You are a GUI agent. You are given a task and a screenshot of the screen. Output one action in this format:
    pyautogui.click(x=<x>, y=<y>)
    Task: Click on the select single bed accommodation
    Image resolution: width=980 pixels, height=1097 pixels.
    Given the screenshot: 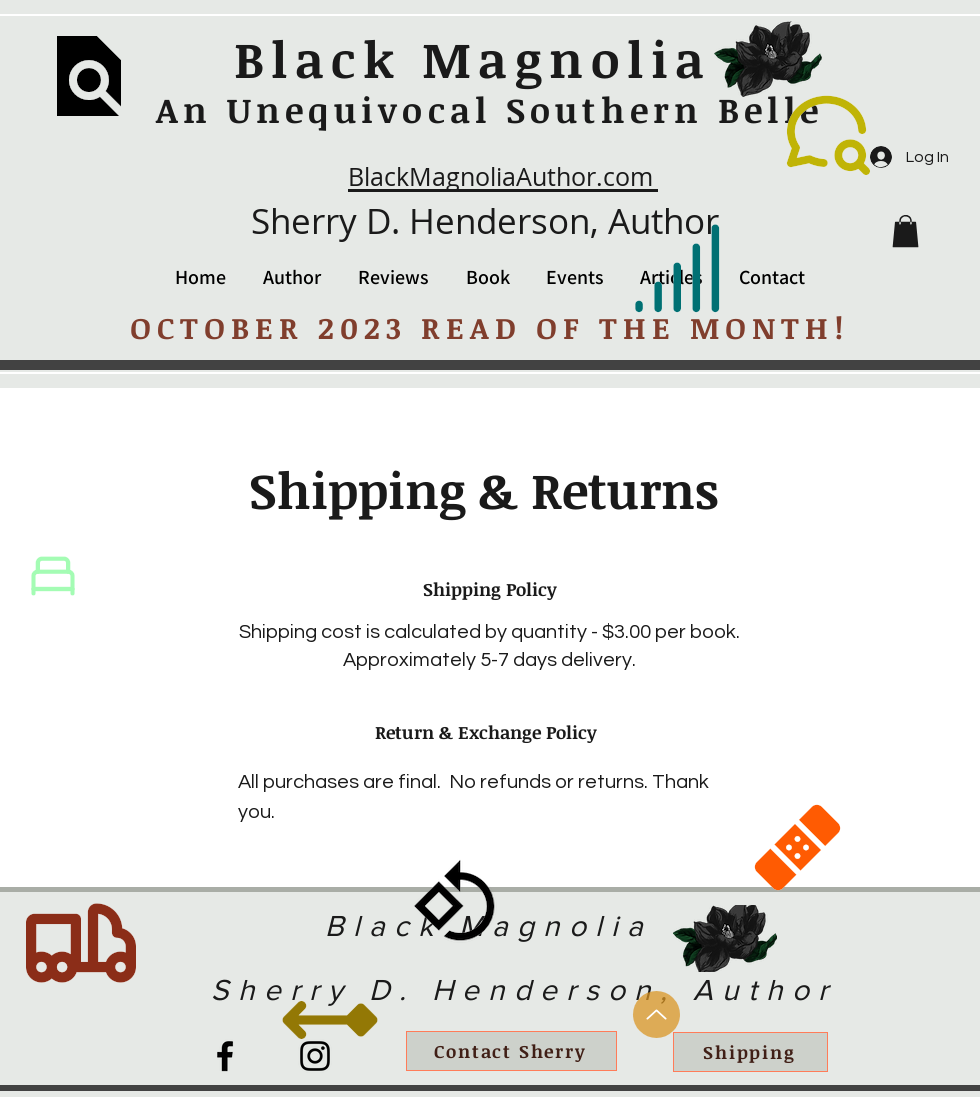 What is the action you would take?
    pyautogui.click(x=53, y=576)
    